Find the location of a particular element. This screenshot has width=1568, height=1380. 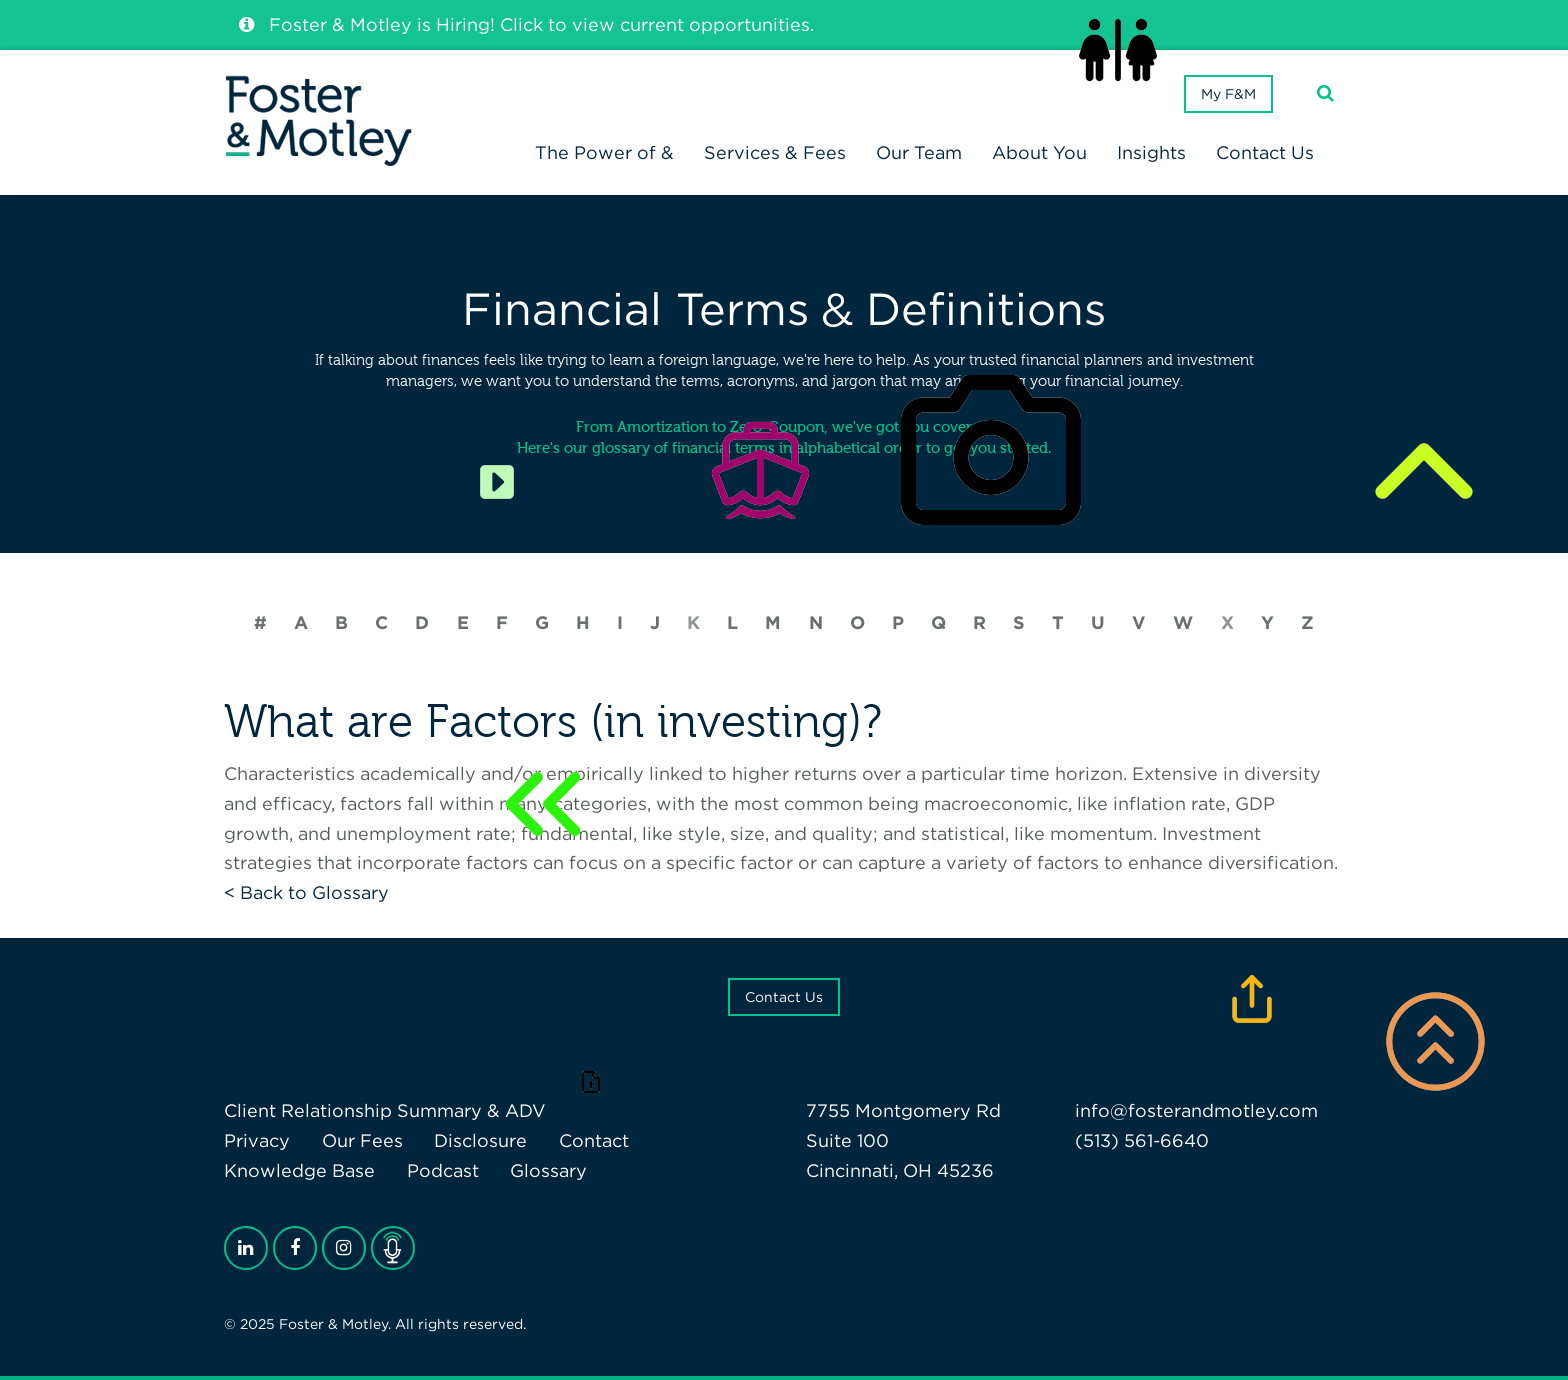

share content to another app or platform is located at coordinates (1252, 999).